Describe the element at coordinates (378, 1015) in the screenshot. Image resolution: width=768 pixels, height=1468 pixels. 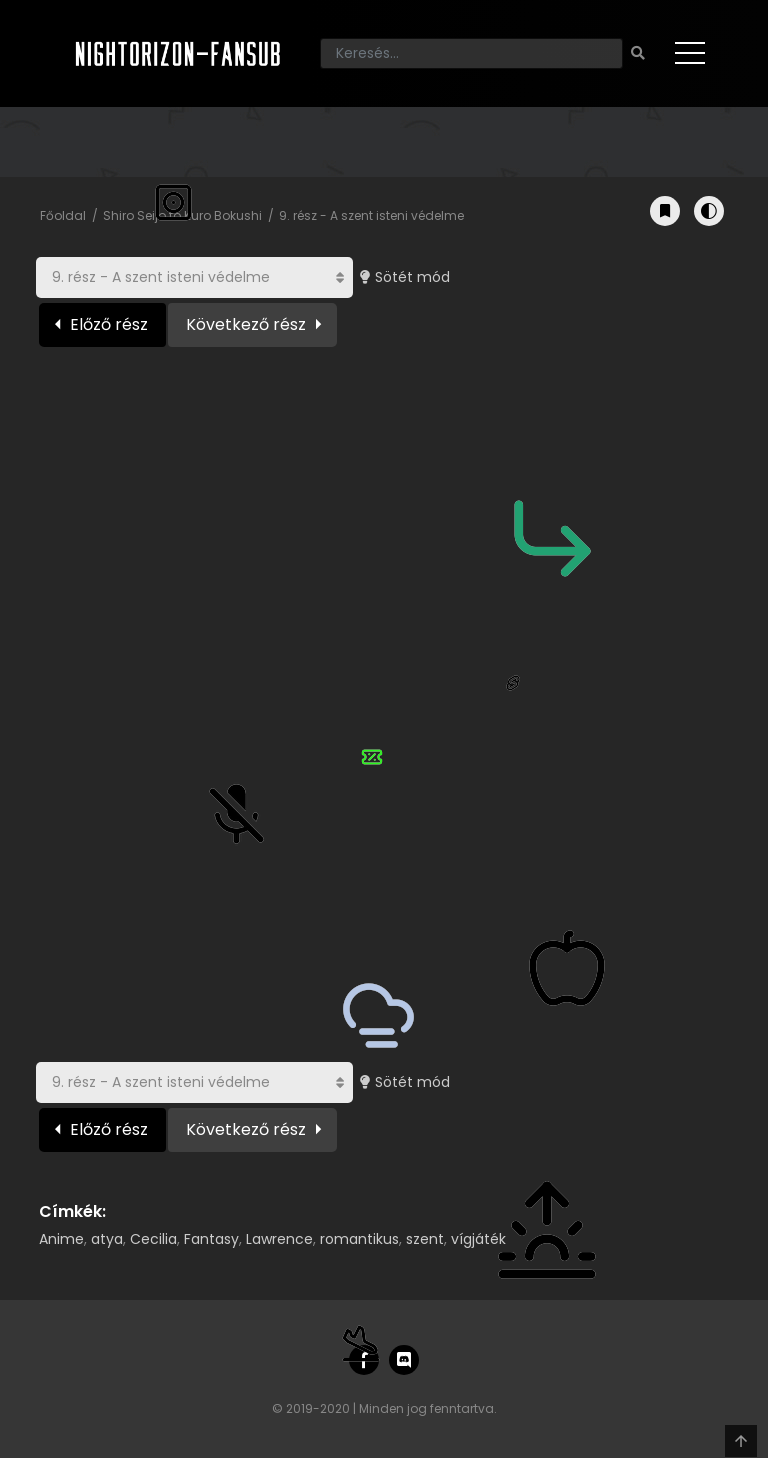
I see `indicates foggy weather conditions` at that location.